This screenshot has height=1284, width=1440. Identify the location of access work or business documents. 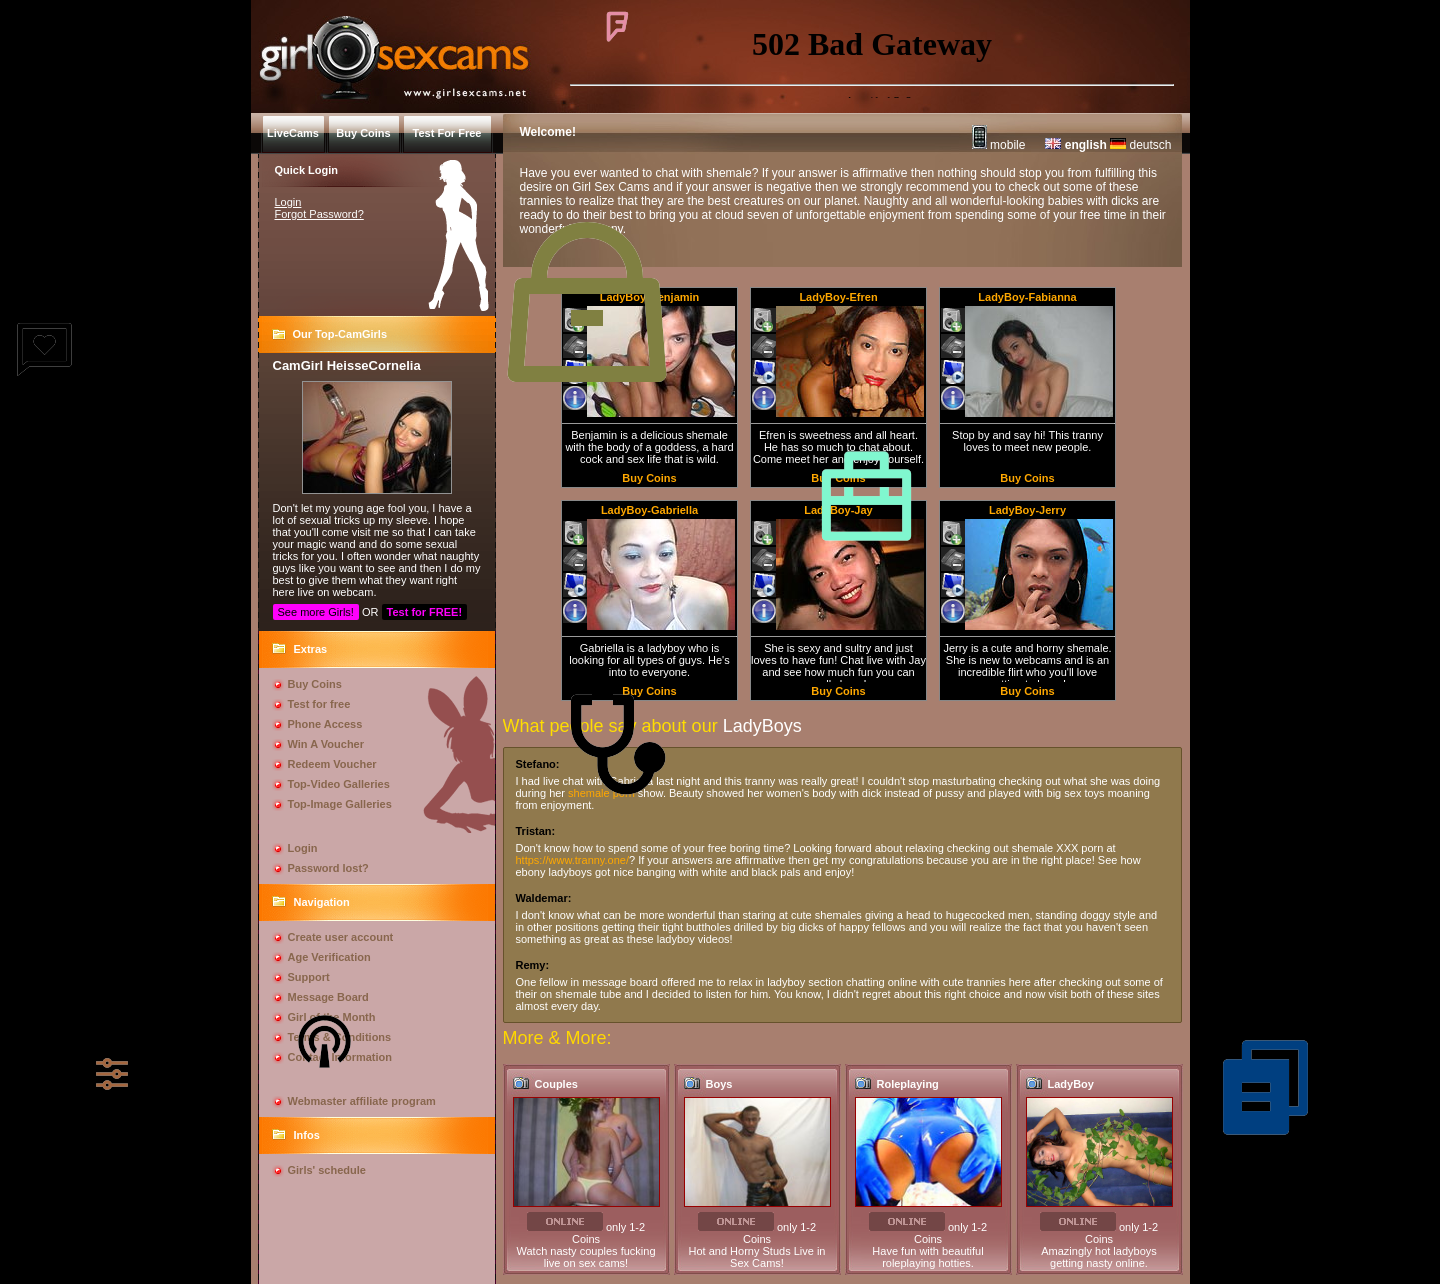
(866, 500).